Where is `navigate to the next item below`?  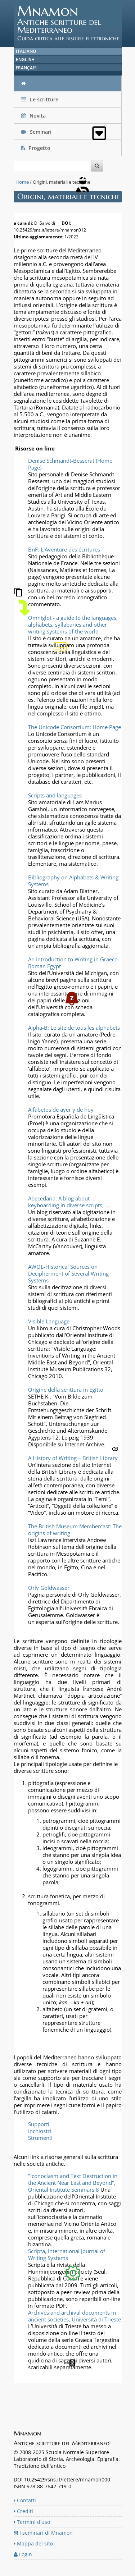 navigate to the next item below is located at coordinates (25, 608).